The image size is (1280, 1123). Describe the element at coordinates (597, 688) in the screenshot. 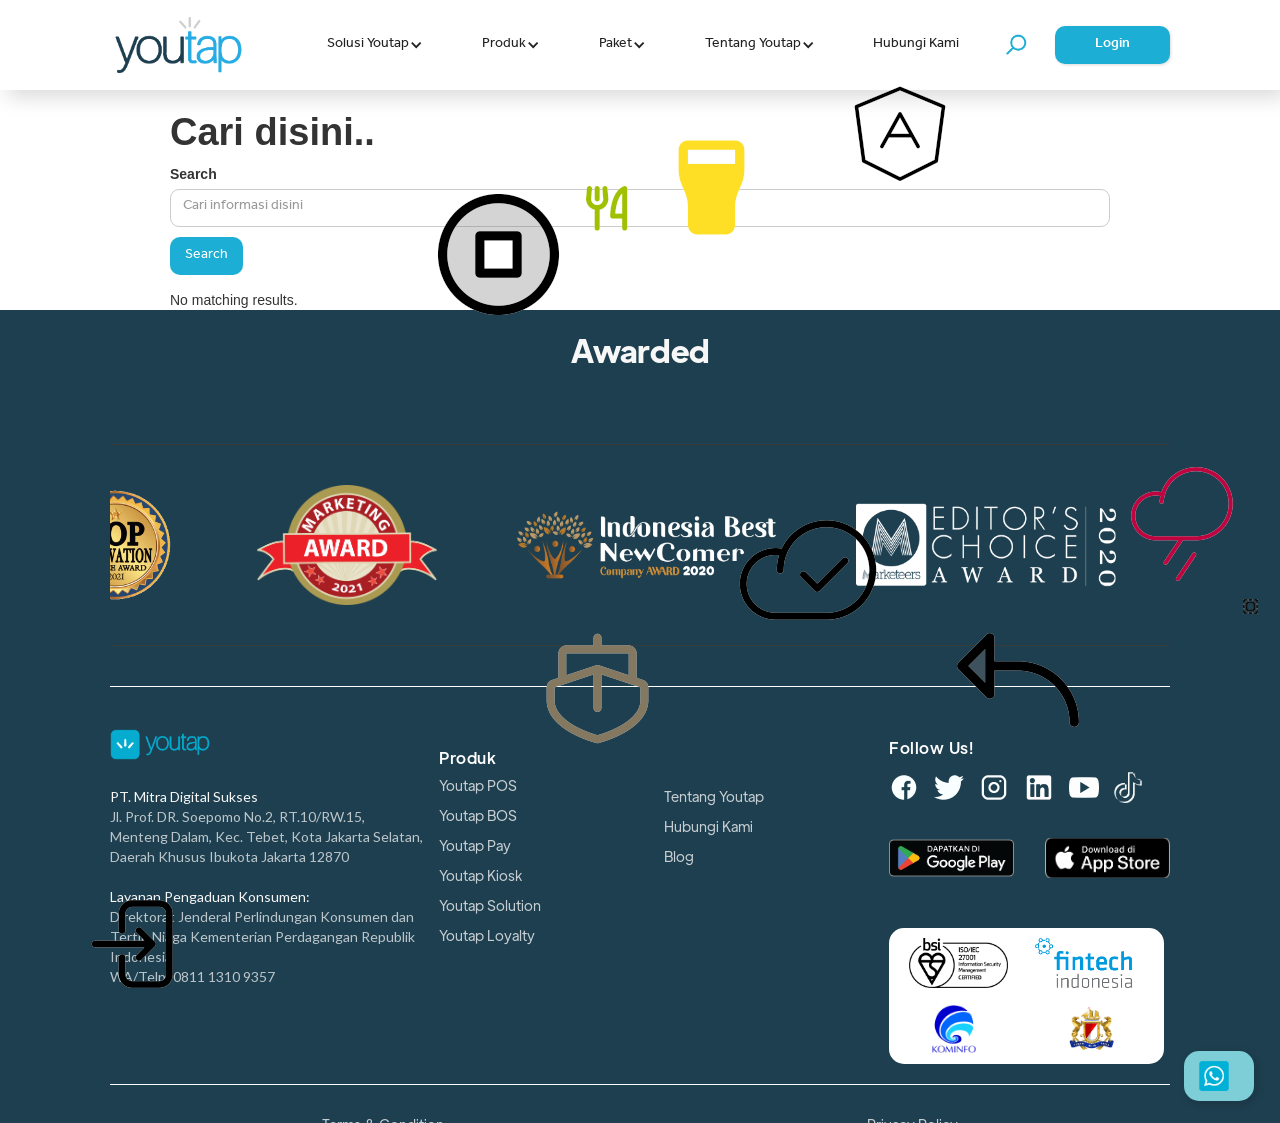

I see `access boat or marine transportation options` at that location.